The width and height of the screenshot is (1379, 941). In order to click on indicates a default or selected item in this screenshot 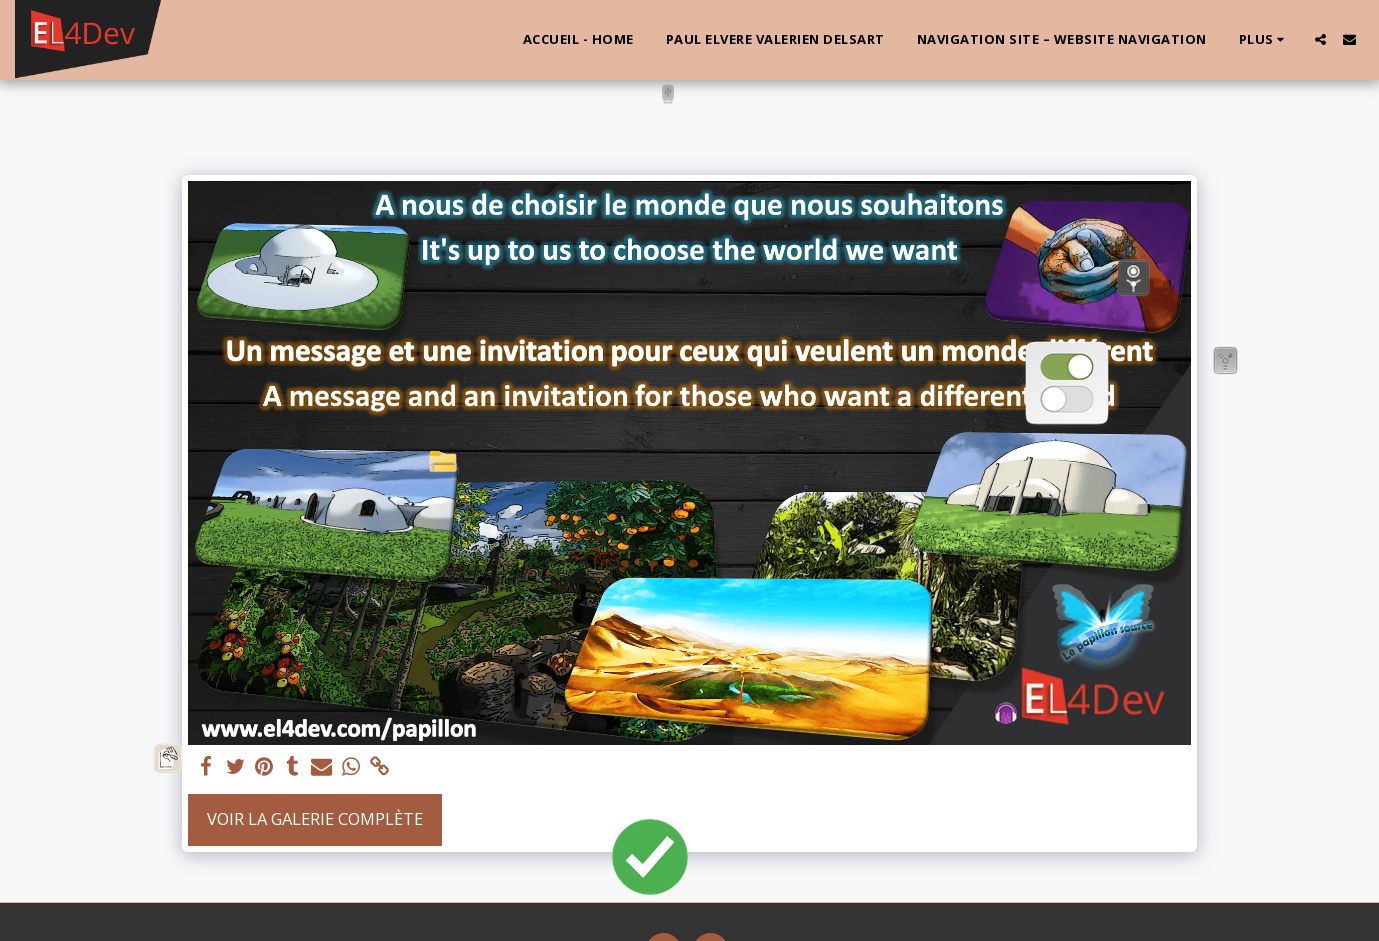, I will do `click(650, 857)`.